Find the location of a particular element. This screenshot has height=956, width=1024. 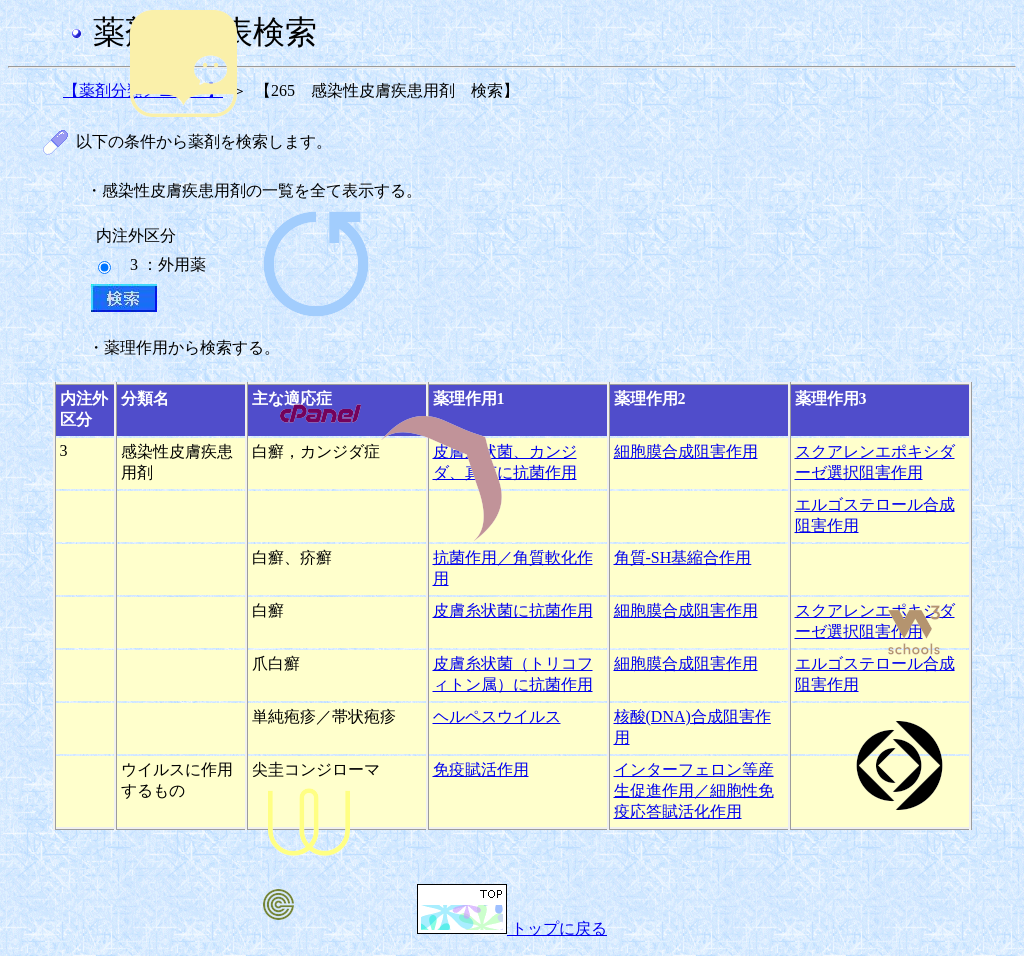

claris app or service logo is located at coordinates (899, 765).